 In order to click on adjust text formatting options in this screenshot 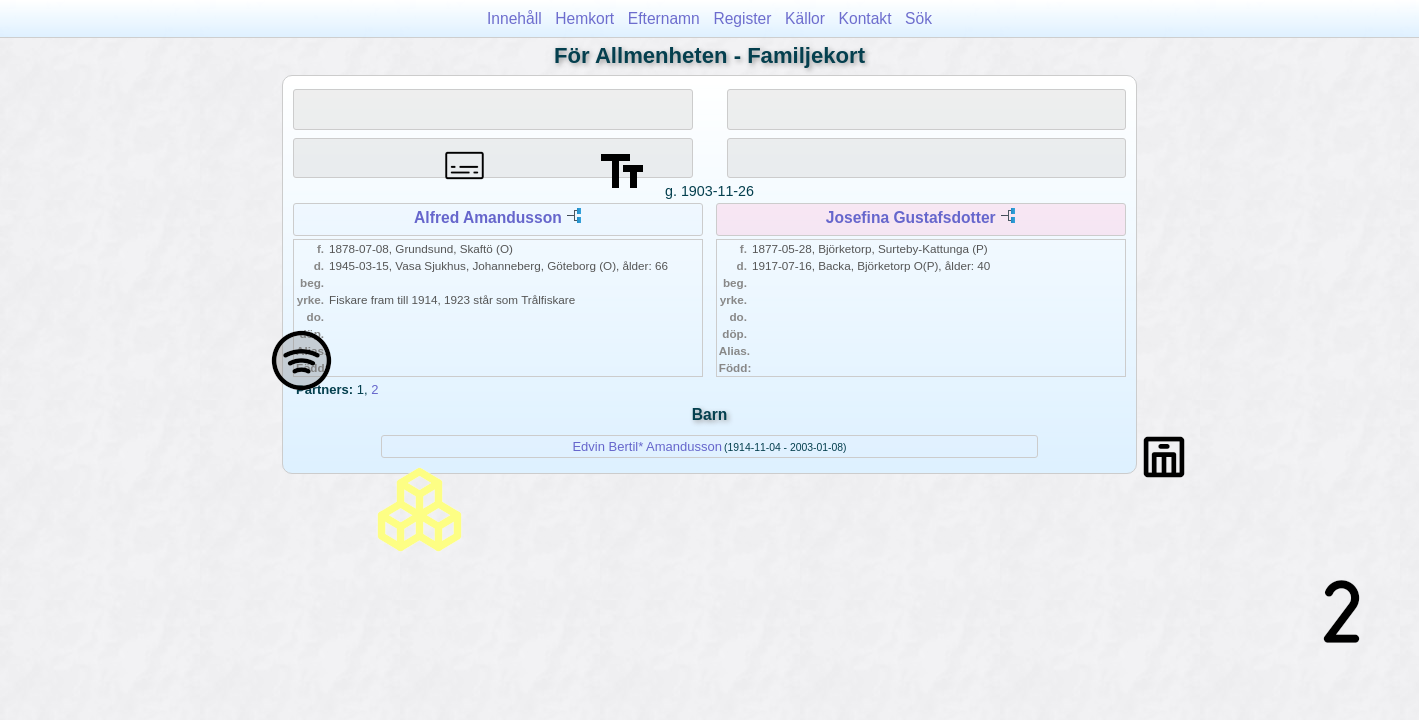, I will do `click(622, 172)`.